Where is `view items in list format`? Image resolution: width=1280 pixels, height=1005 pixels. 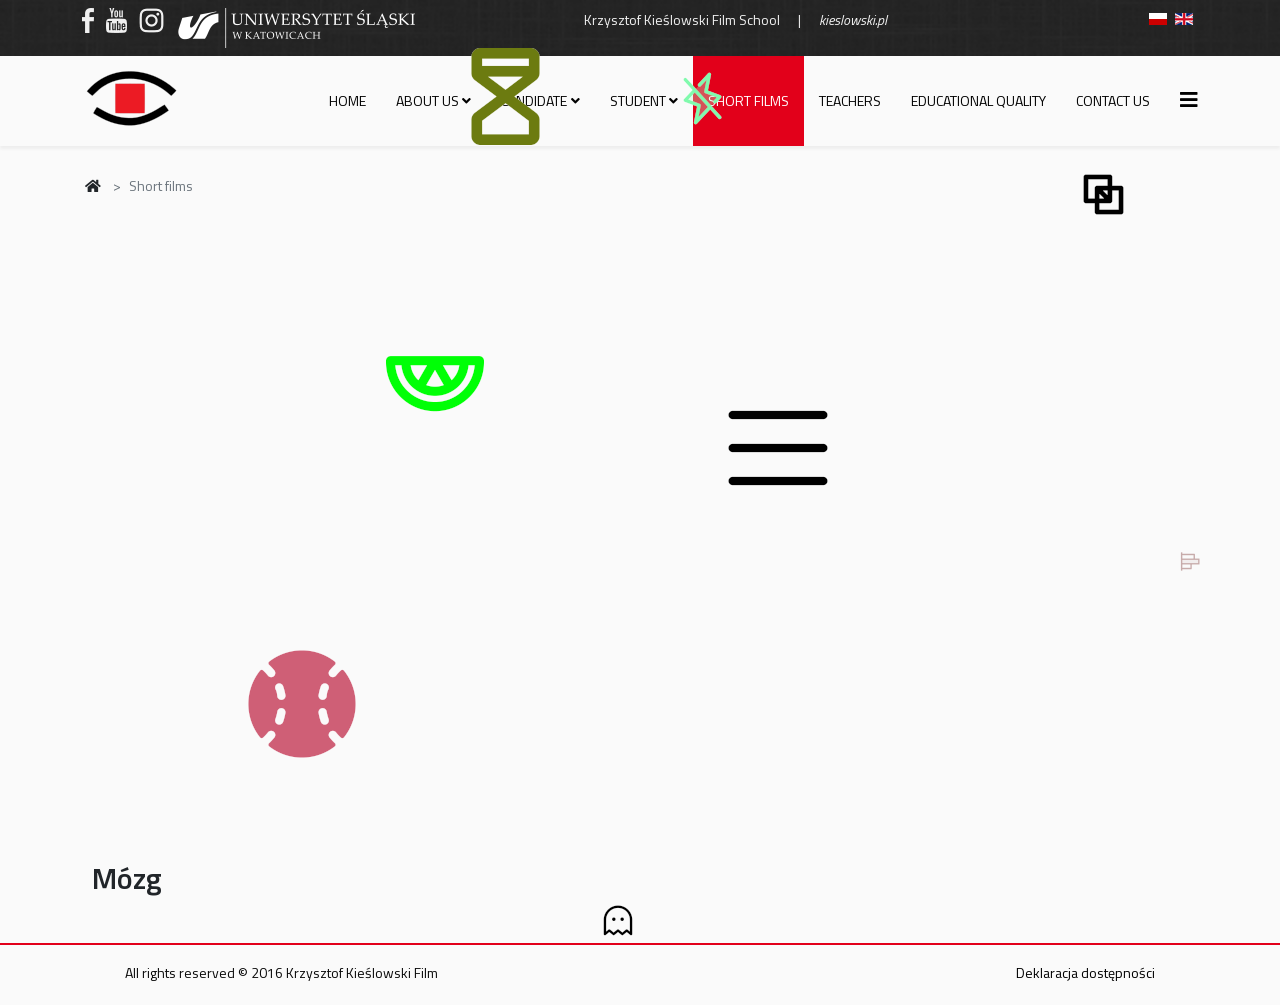 view items in list format is located at coordinates (778, 448).